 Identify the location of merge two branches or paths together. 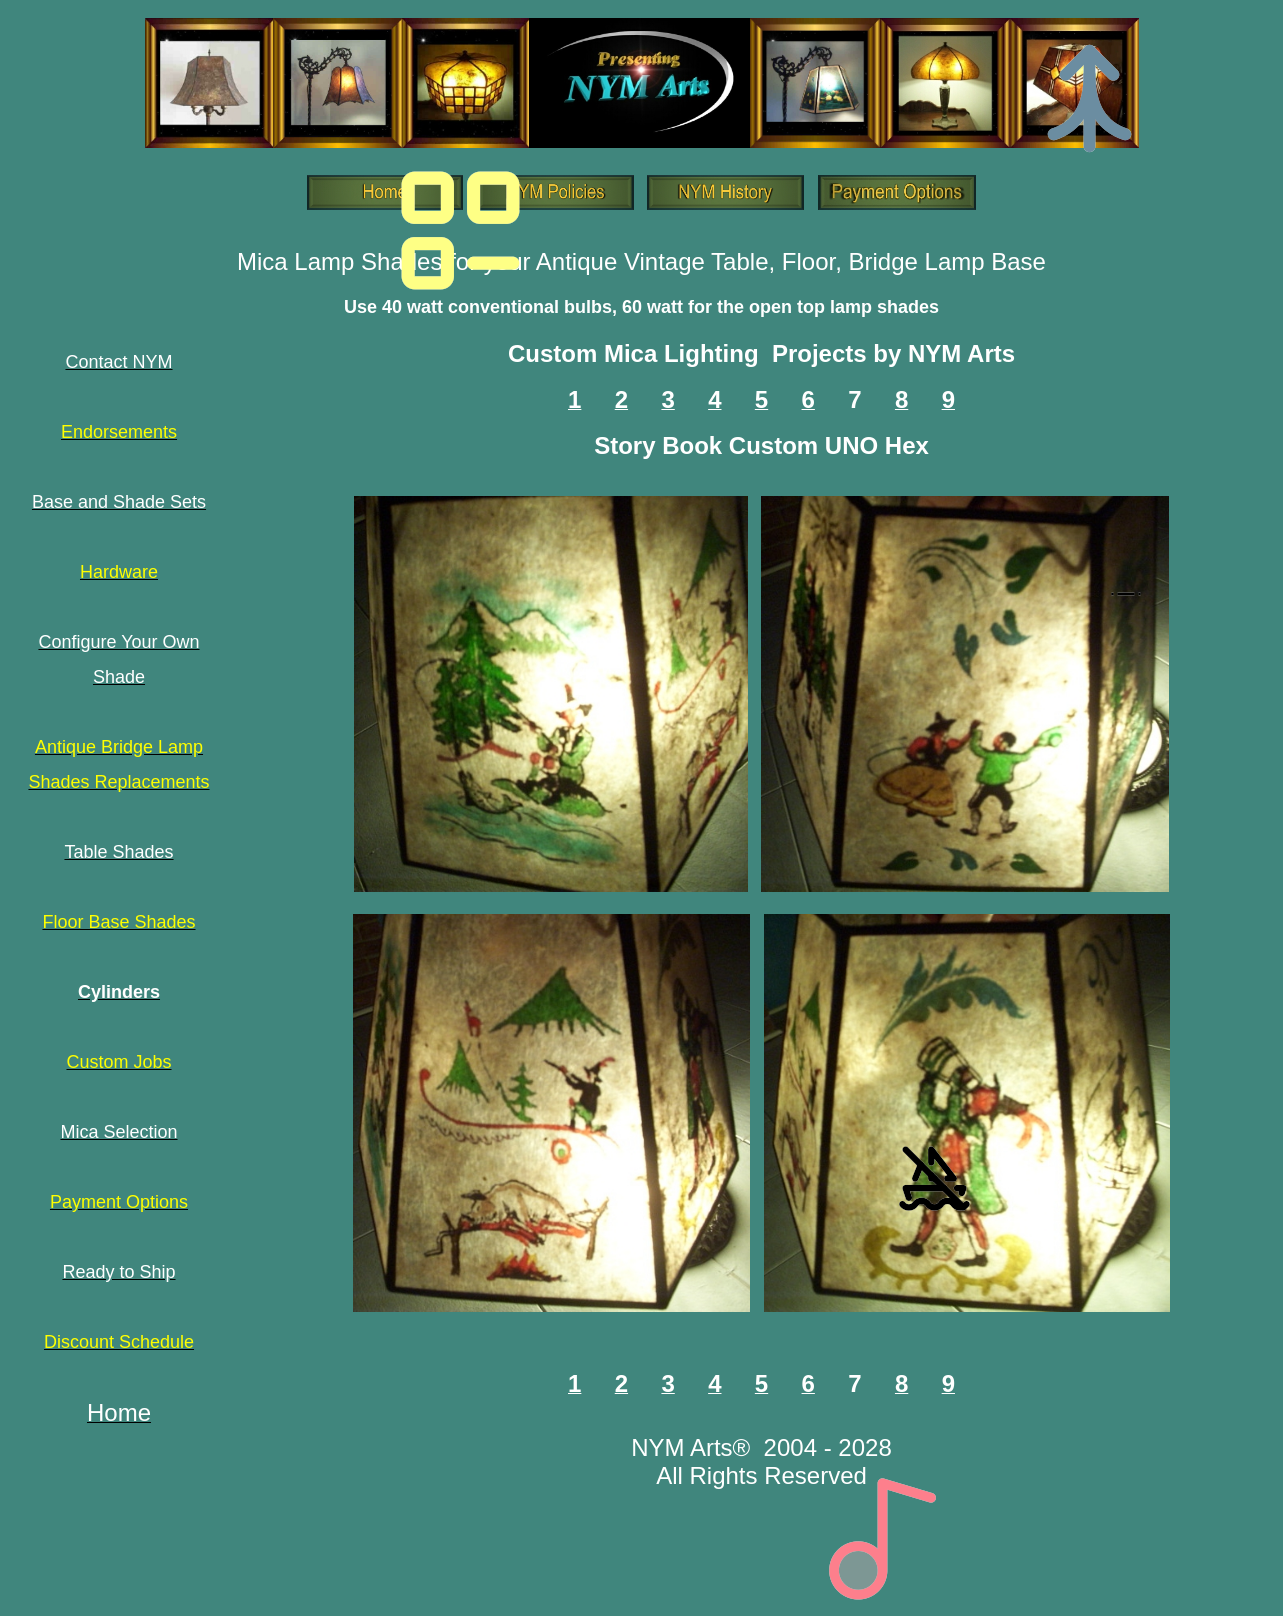
(1089, 98).